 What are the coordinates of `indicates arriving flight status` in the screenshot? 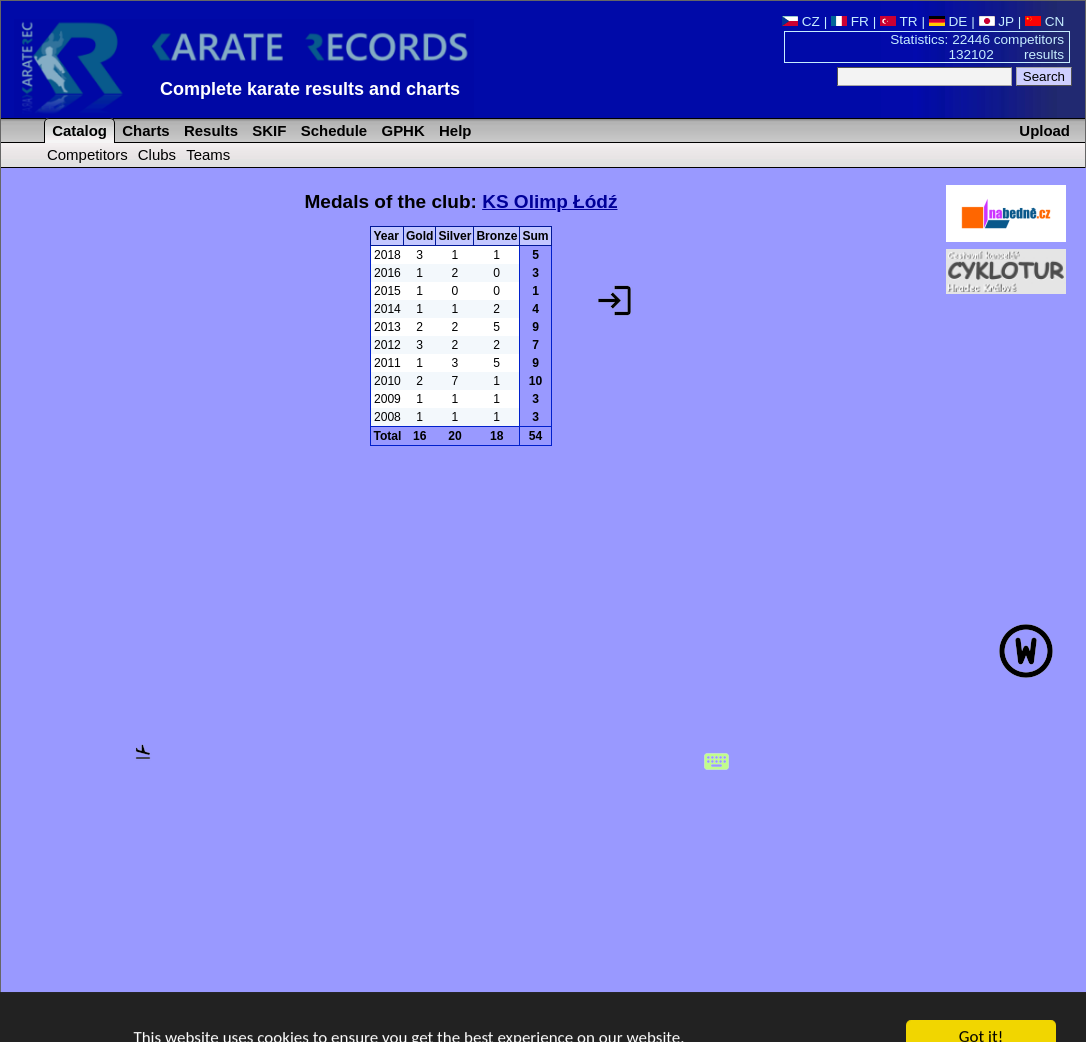 It's located at (143, 752).